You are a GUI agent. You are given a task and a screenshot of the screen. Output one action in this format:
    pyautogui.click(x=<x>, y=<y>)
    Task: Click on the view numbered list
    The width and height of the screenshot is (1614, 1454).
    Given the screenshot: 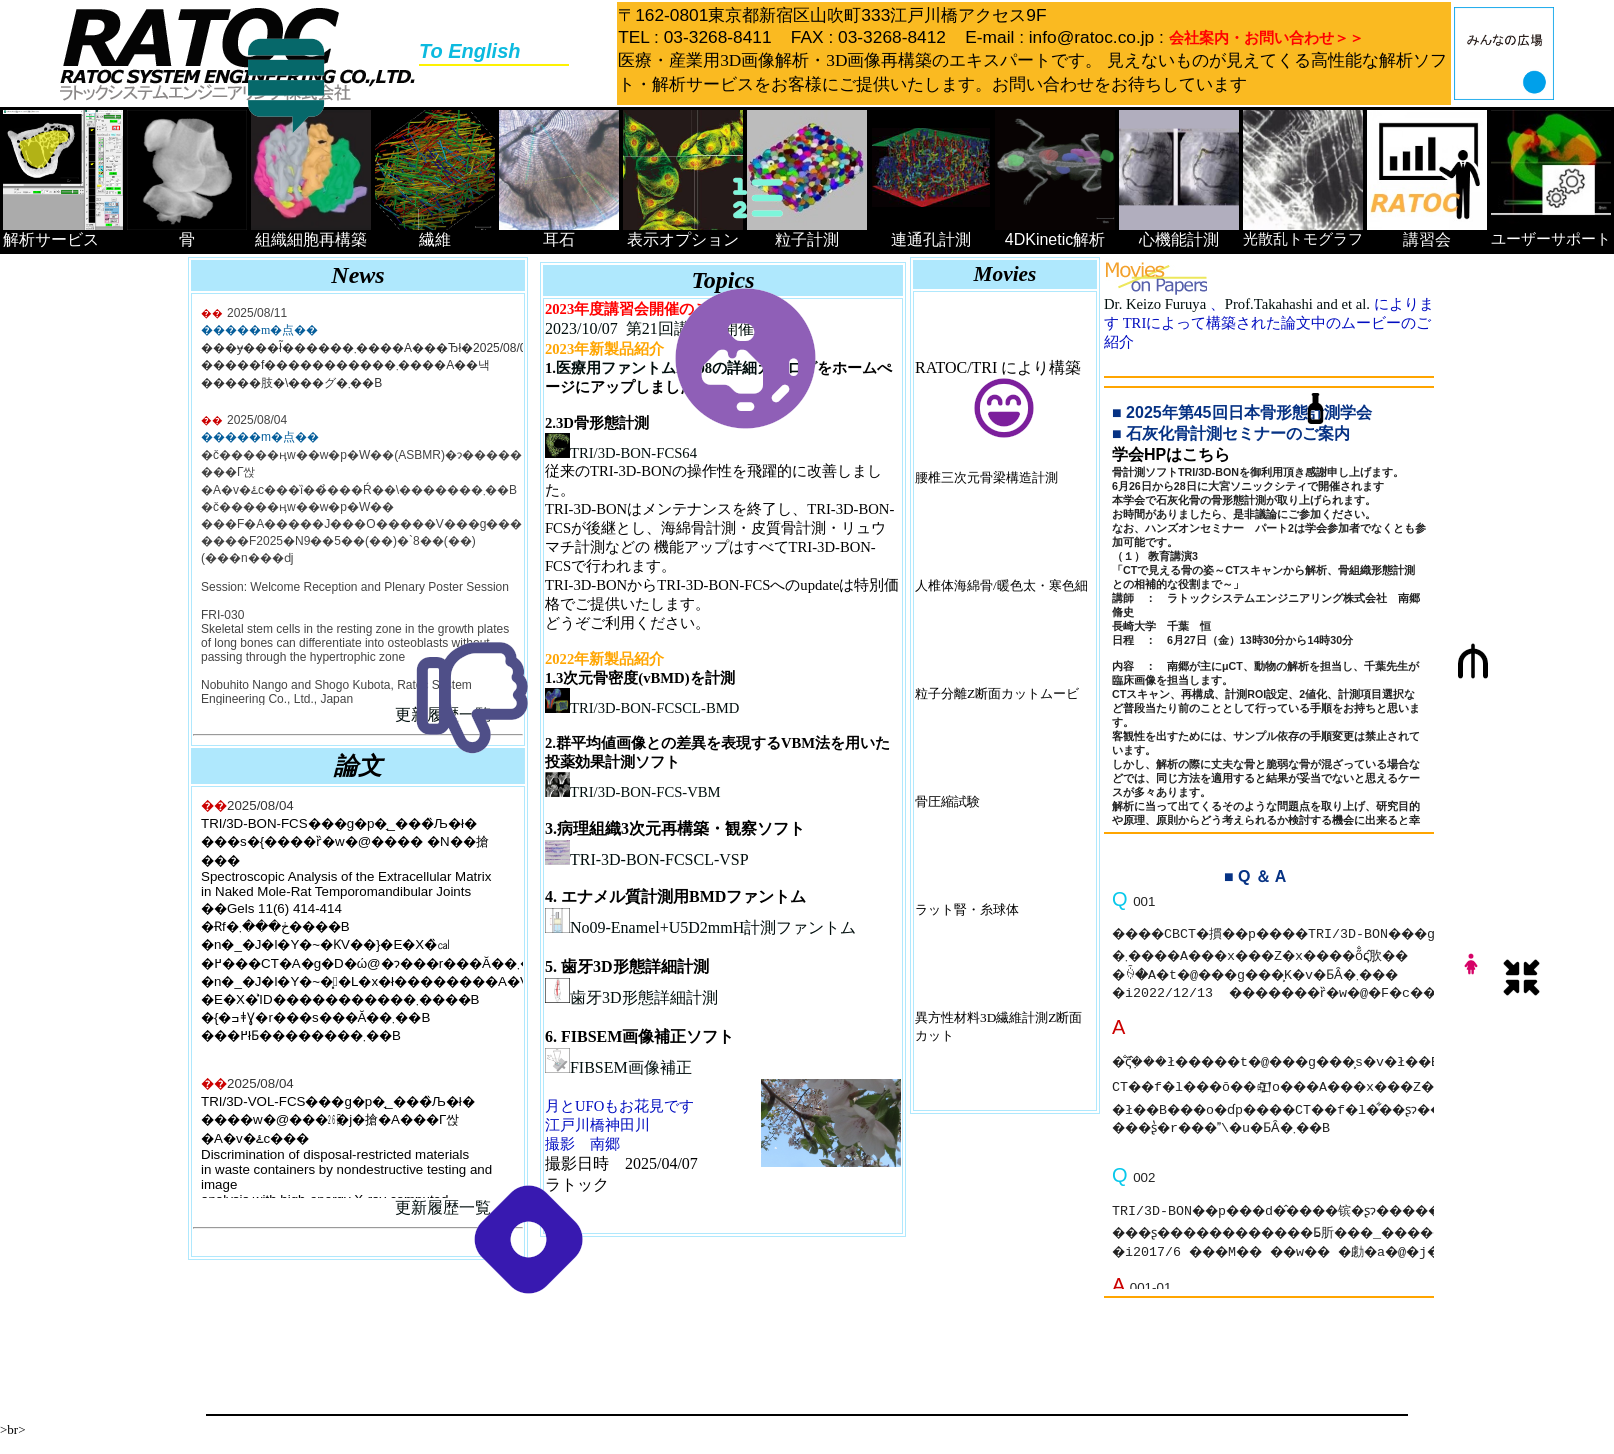 What is the action you would take?
    pyautogui.click(x=758, y=198)
    